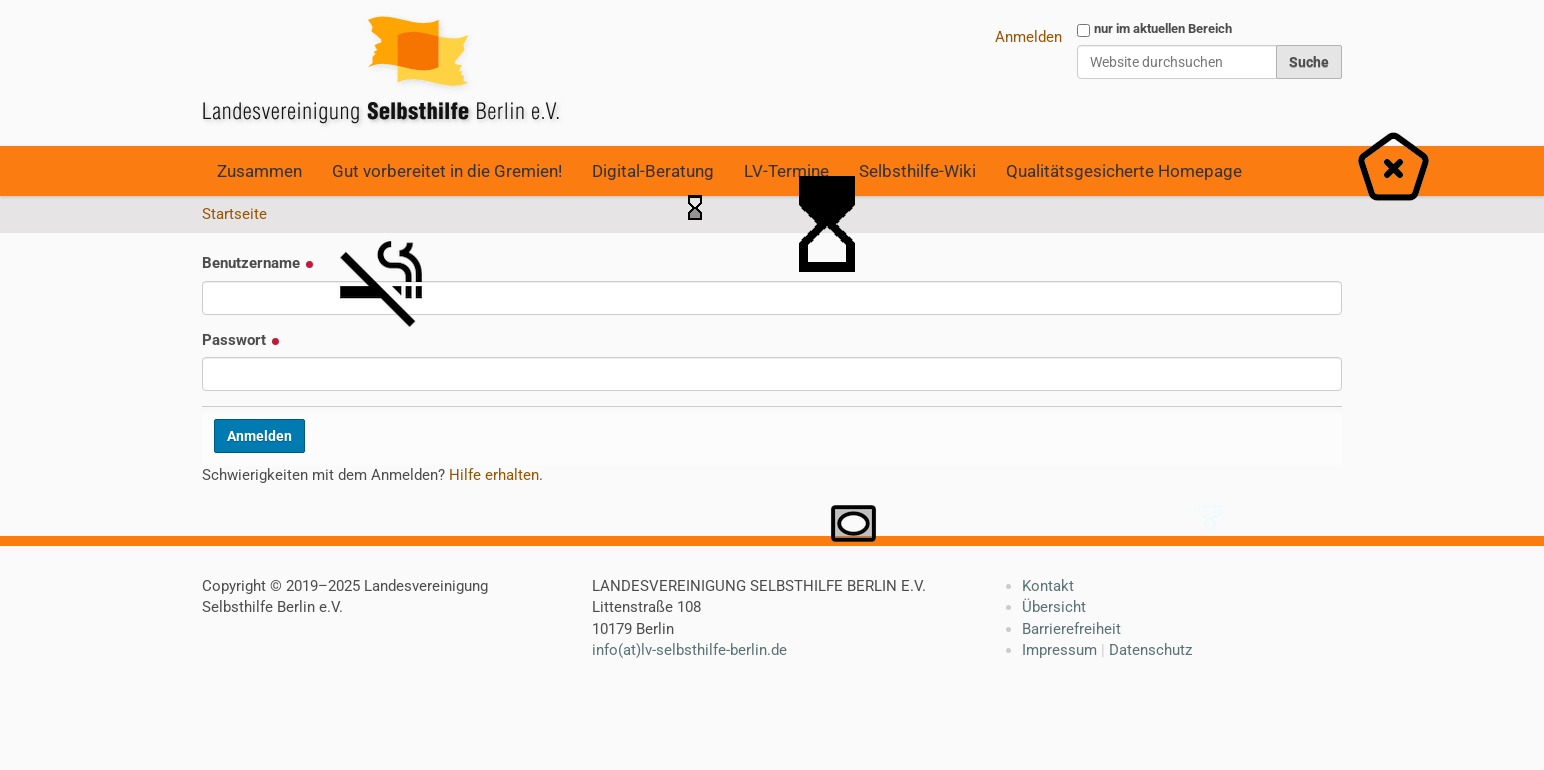  What do you see at coordinates (381, 282) in the screenshot?
I see `indicates a smoke-free or no smoking area` at bounding box center [381, 282].